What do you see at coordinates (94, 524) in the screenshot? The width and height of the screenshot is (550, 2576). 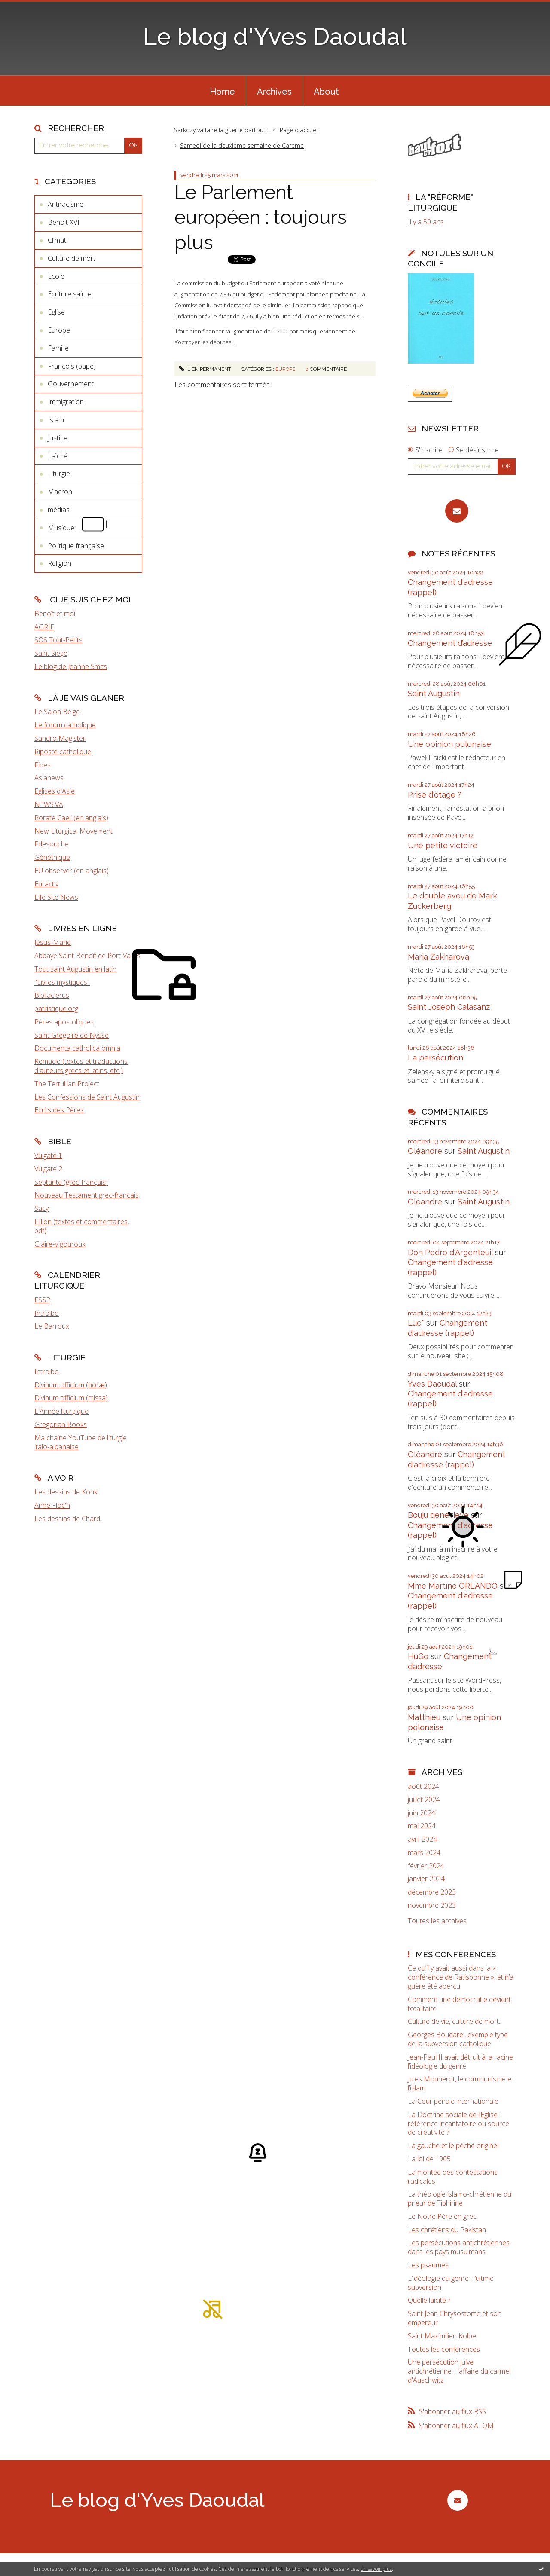 I see `indicates battery is empty or depleted` at bounding box center [94, 524].